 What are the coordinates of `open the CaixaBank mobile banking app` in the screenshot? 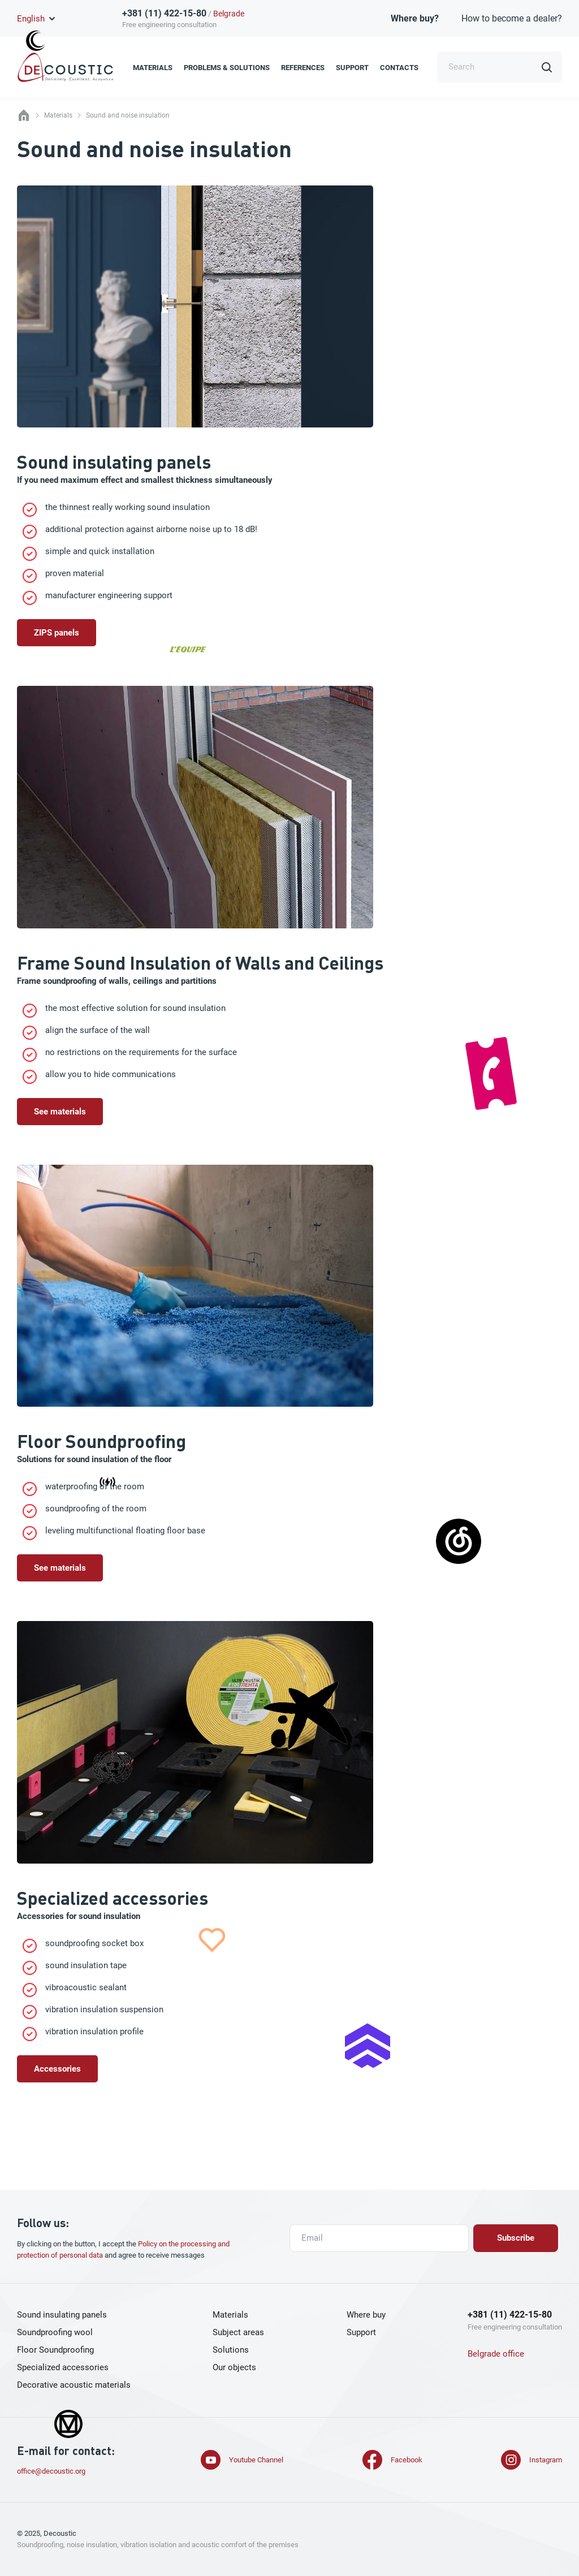 It's located at (305, 1715).